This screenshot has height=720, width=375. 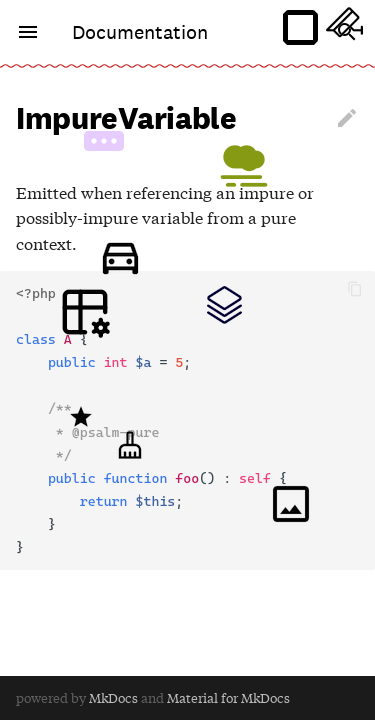 What do you see at coordinates (130, 445) in the screenshot?
I see `access cleaning or housekeeping services` at bounding box center [130, 445].